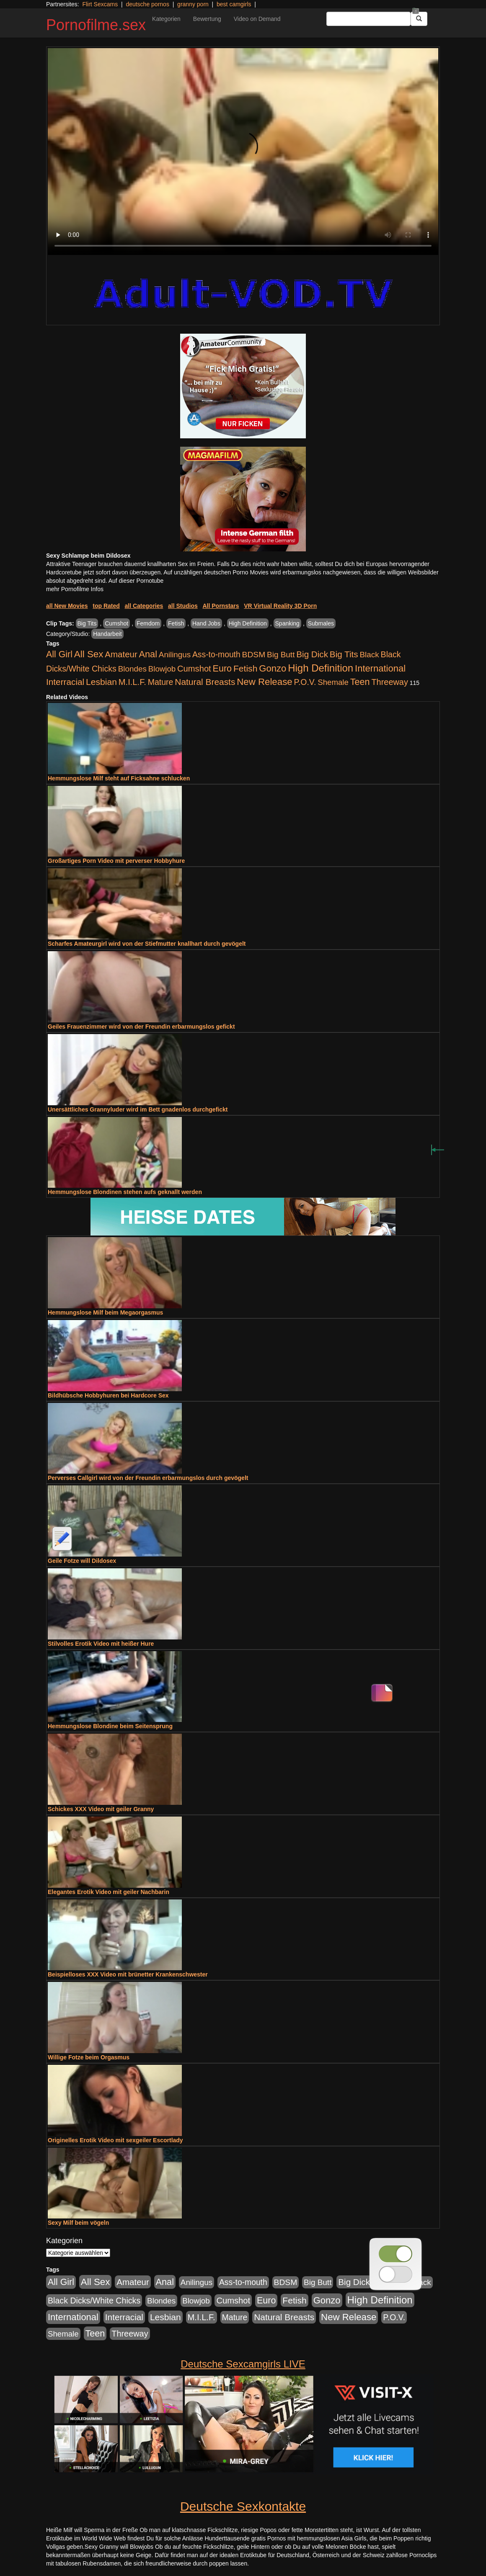 This screenshot has height=2576, width=486. I want to click on open unity tweak tool settings, so click(396, 2264).